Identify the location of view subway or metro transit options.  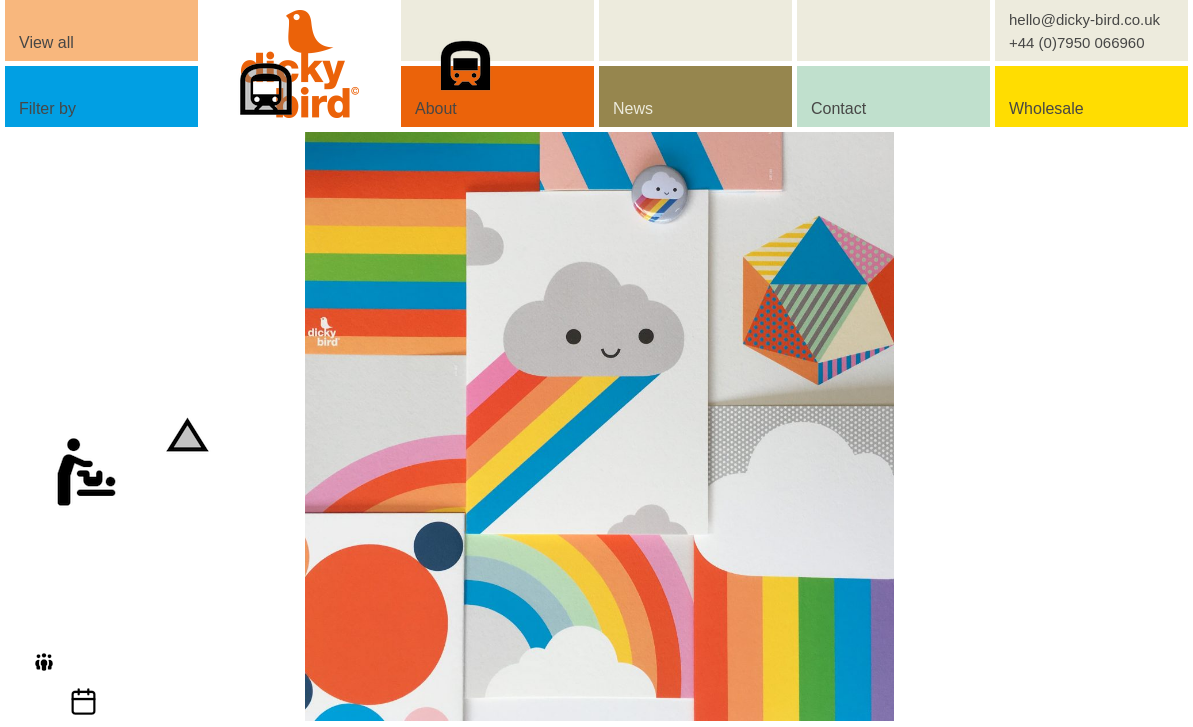
(465, 65).